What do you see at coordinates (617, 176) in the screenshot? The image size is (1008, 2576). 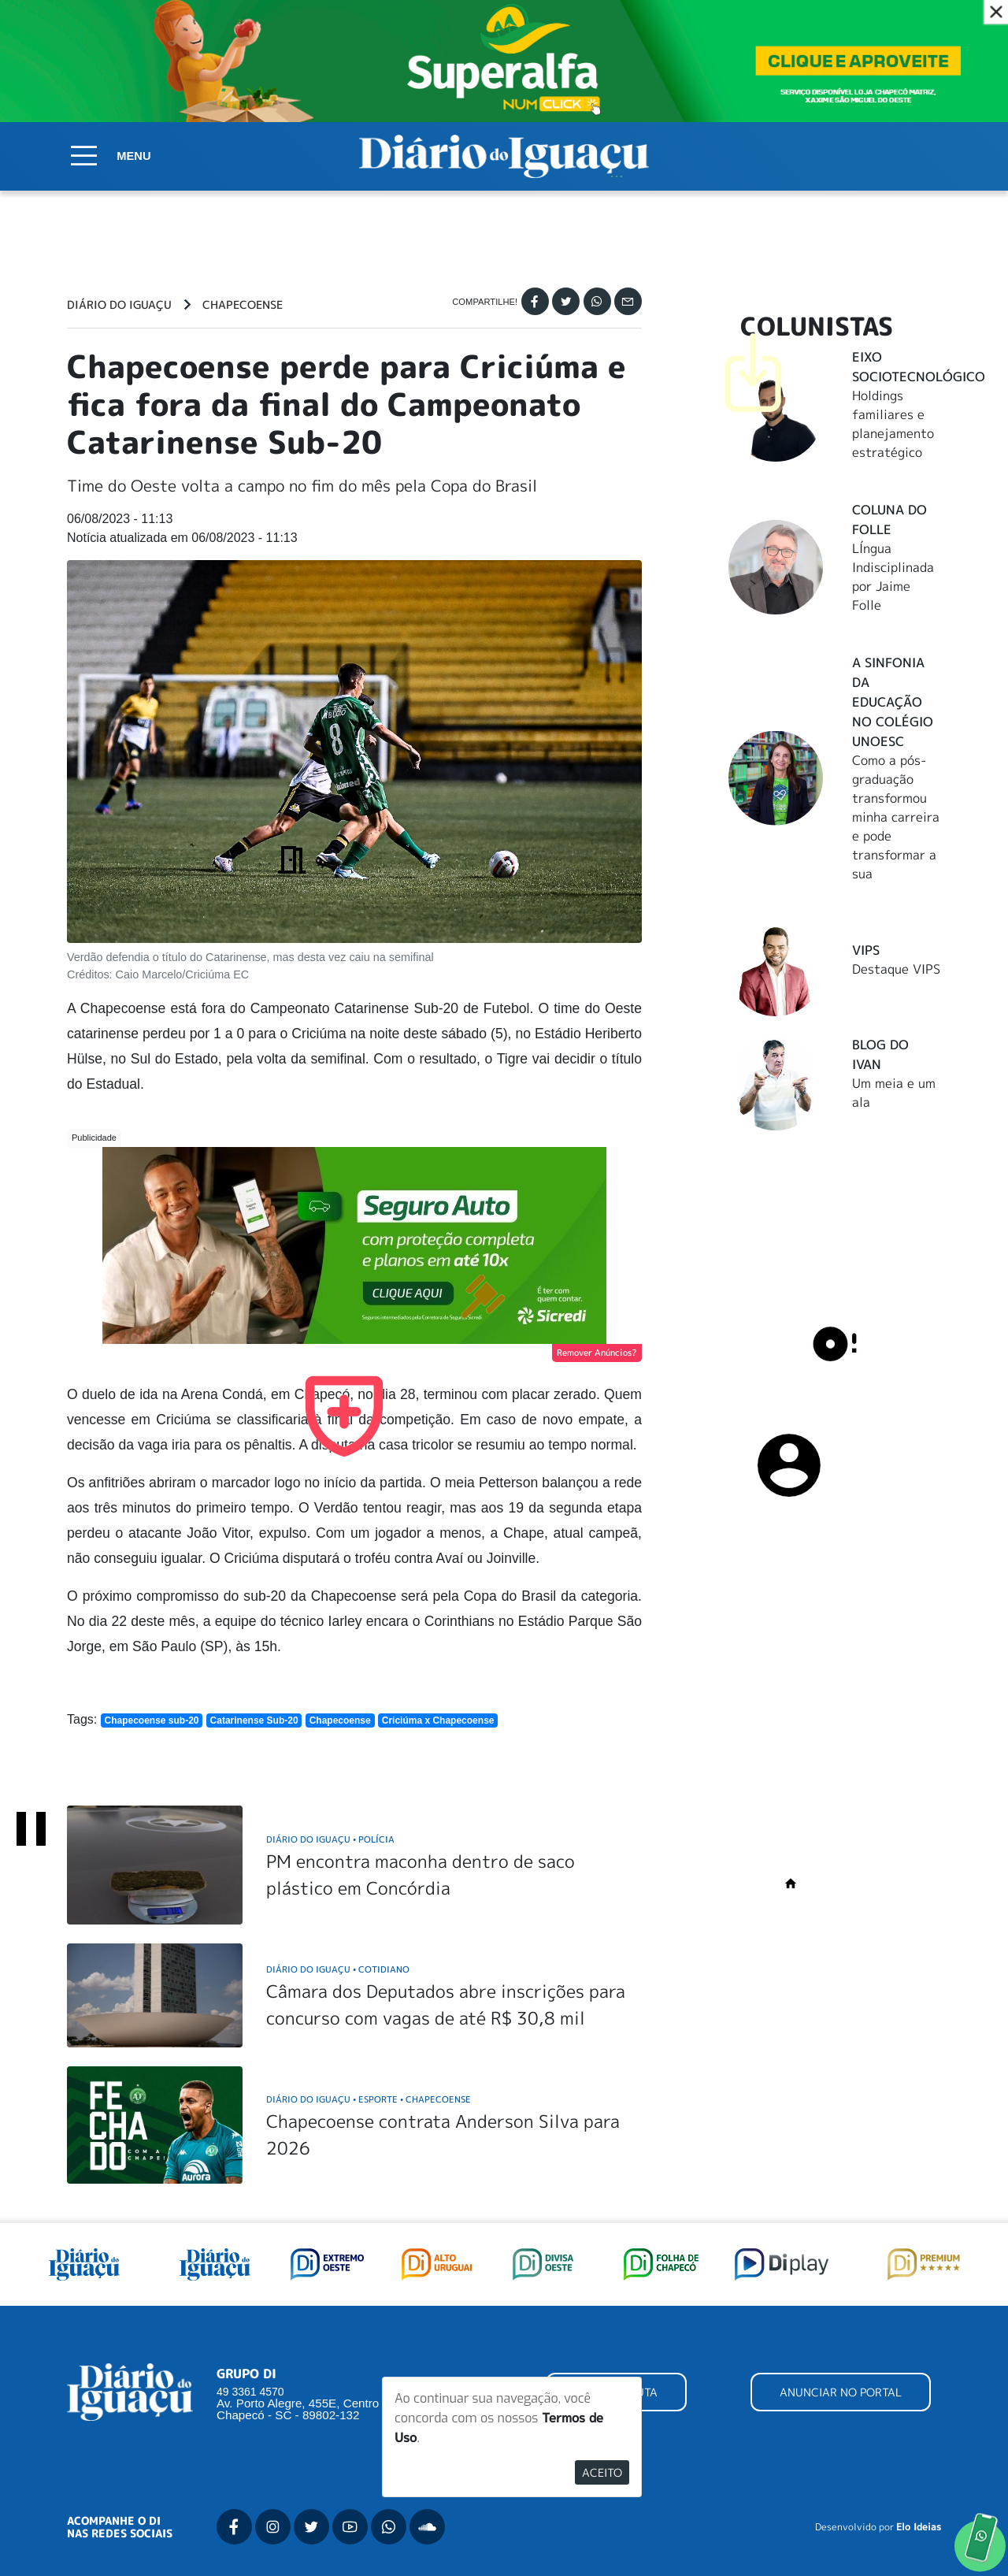 I see `access more options or actions` at bounding box center [617, 176].